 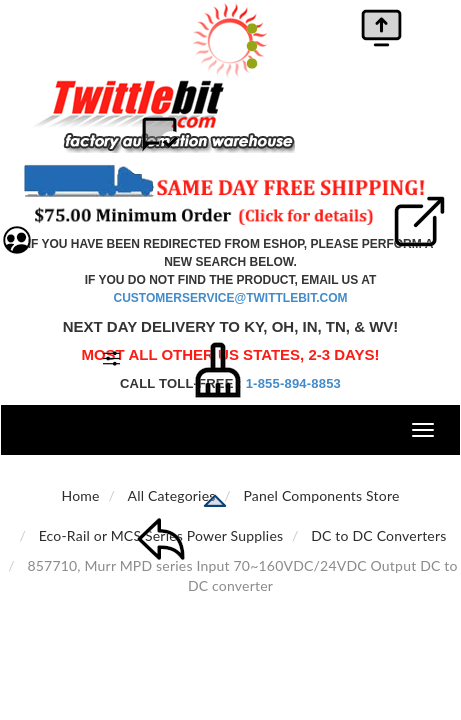 What do you see at coordinates (161, 539) in the screenshot?
I see `undo the last action` at bounding box center [161, 539].